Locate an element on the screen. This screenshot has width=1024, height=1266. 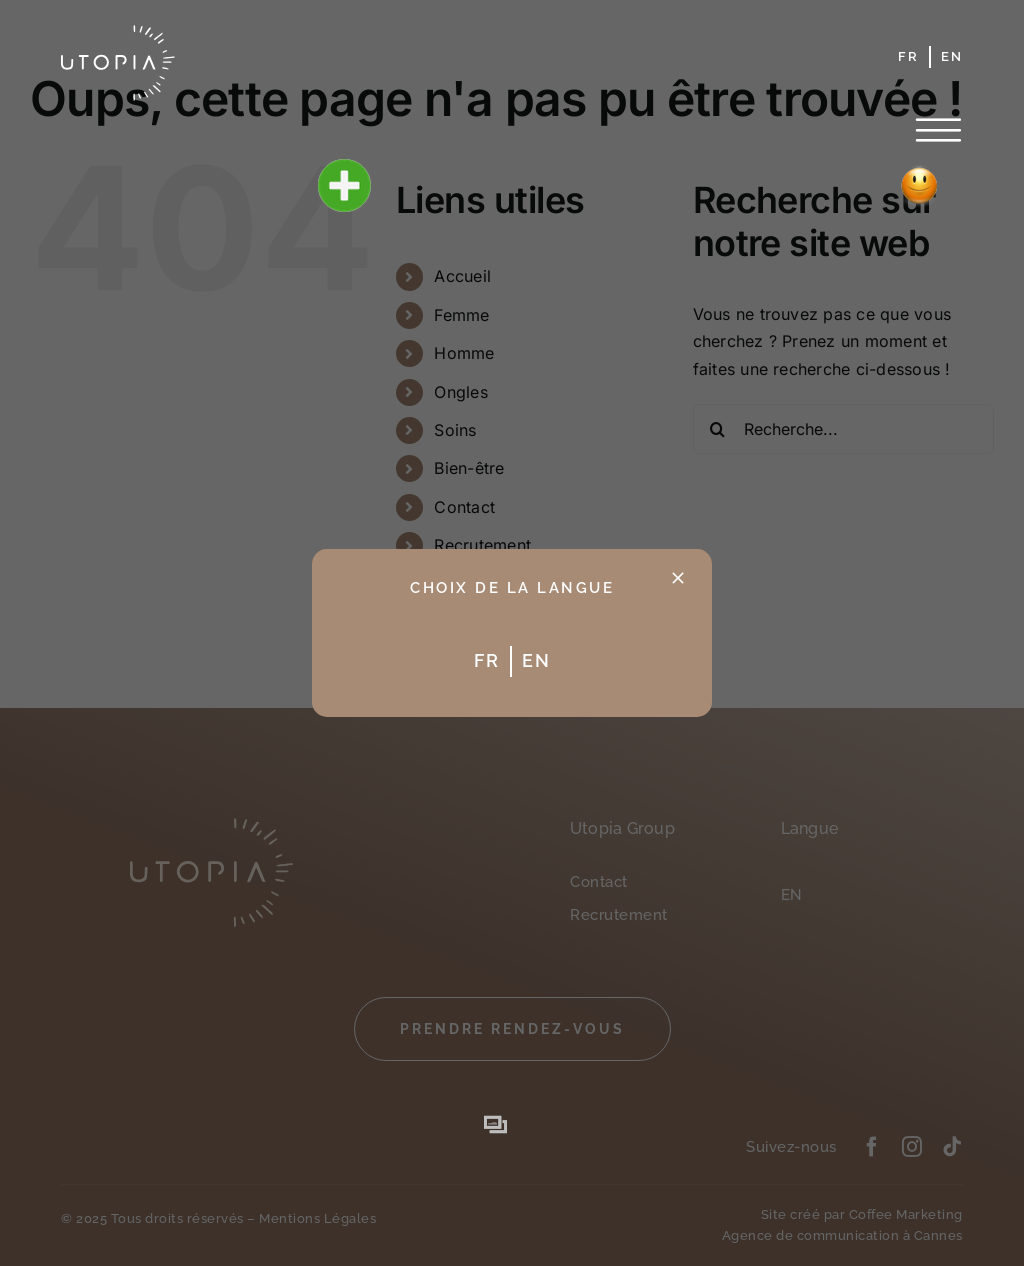
add an emoji or reaction to a message is located at coordinates (919, 187).